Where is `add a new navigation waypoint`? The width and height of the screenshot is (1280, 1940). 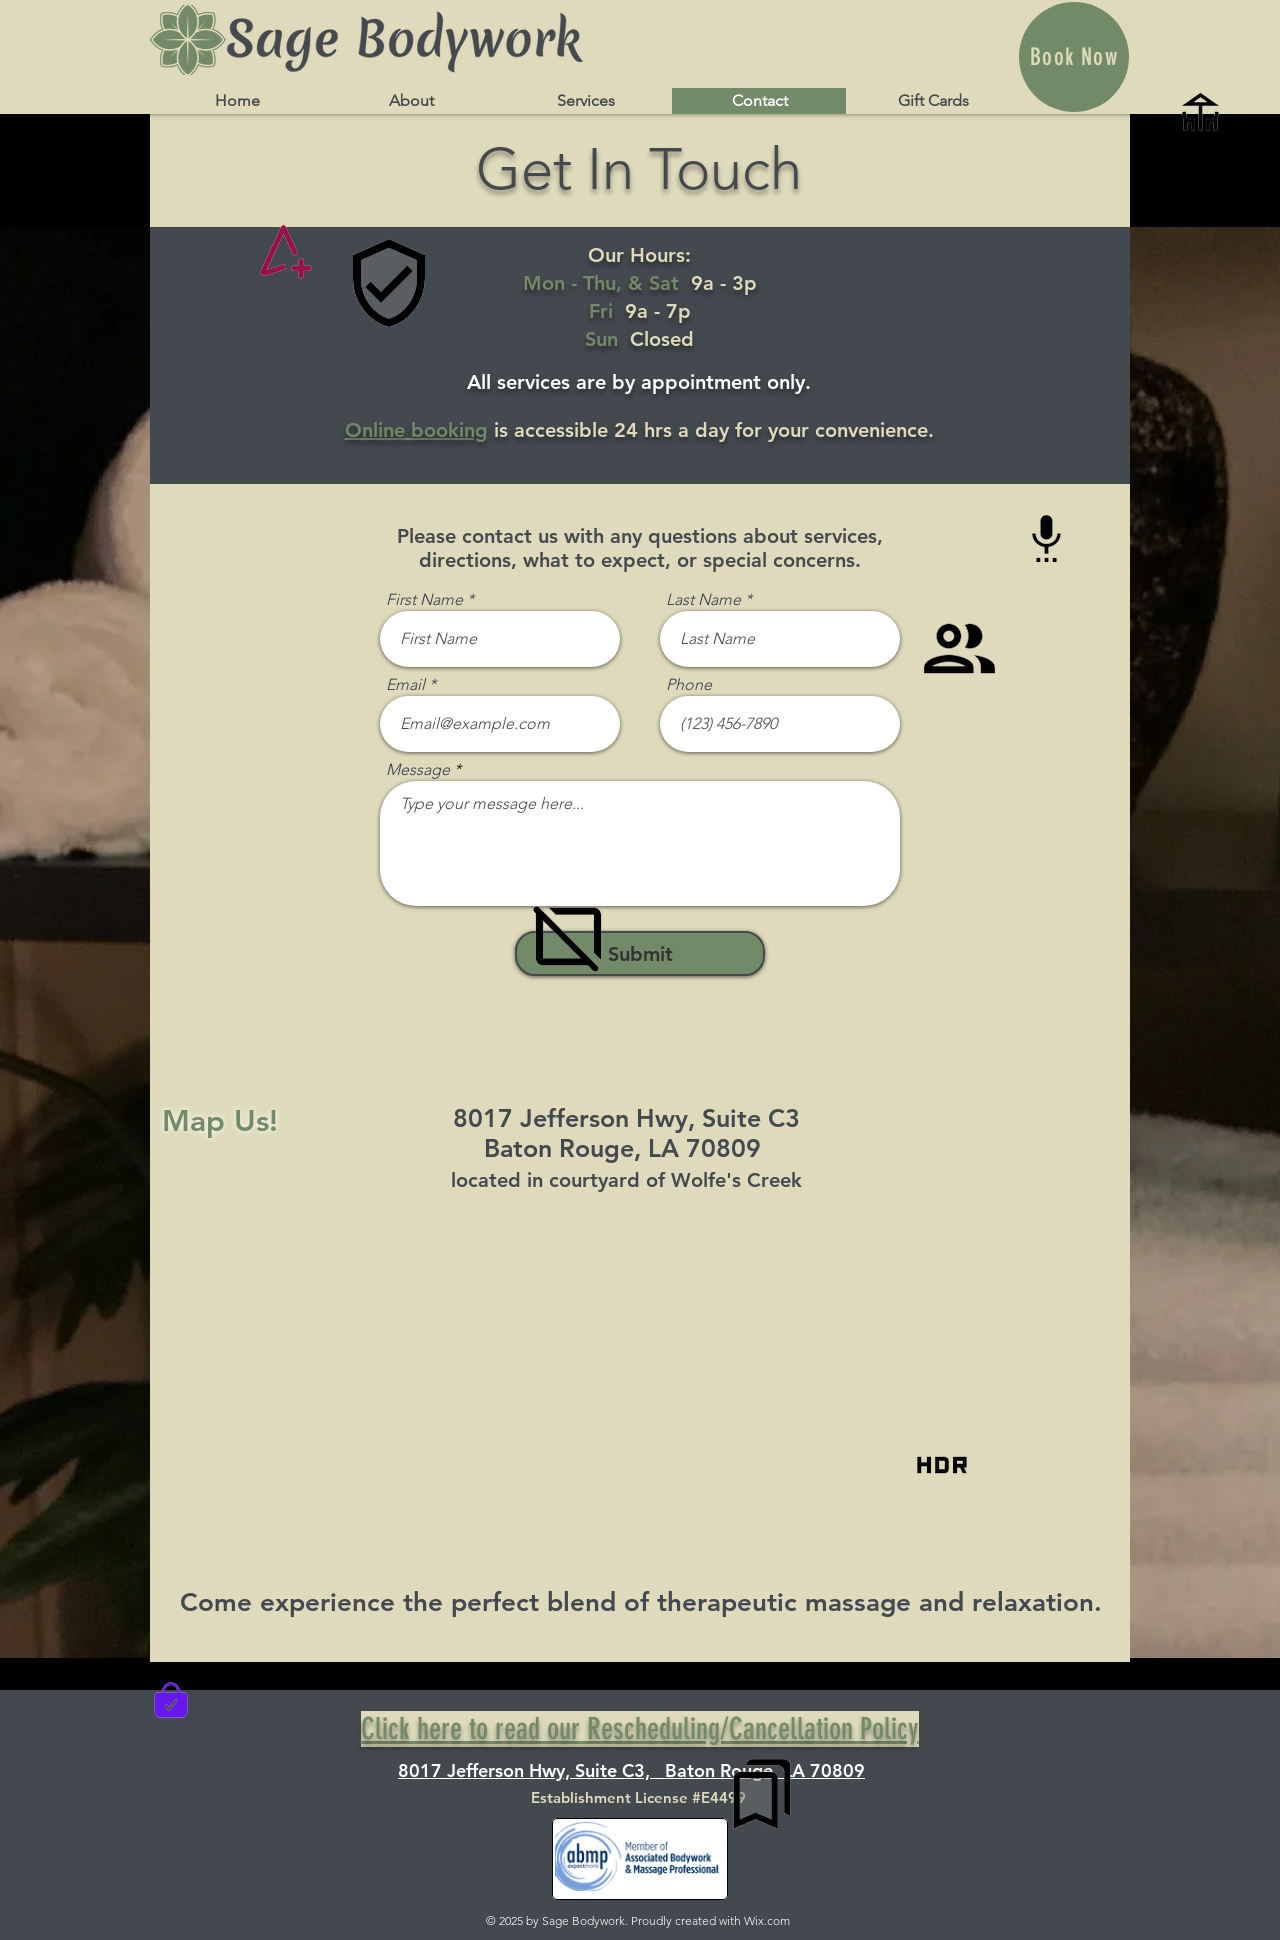 add a new navigation waypoint is located at coordinates (283, 250).